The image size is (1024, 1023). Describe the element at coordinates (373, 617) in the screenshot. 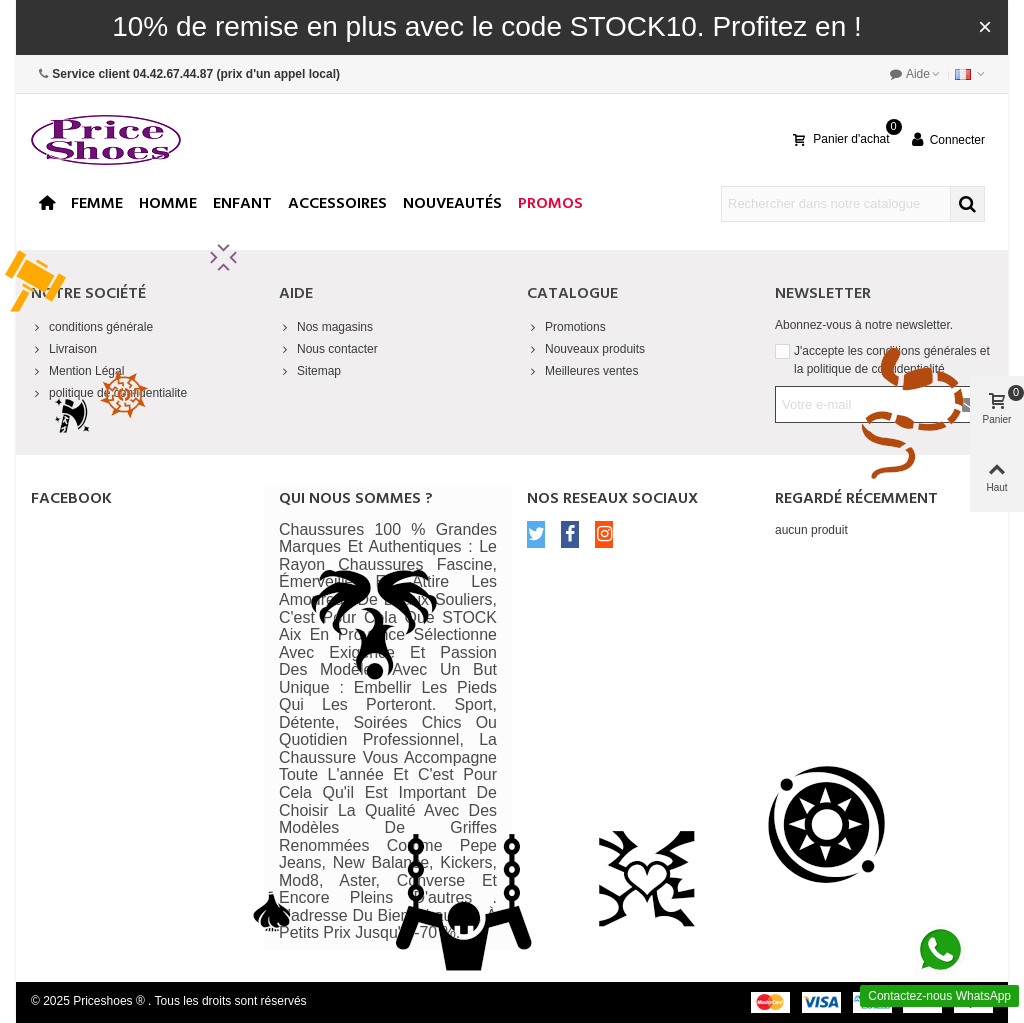

I see `ignite or activate a fire-related feature` at that location.